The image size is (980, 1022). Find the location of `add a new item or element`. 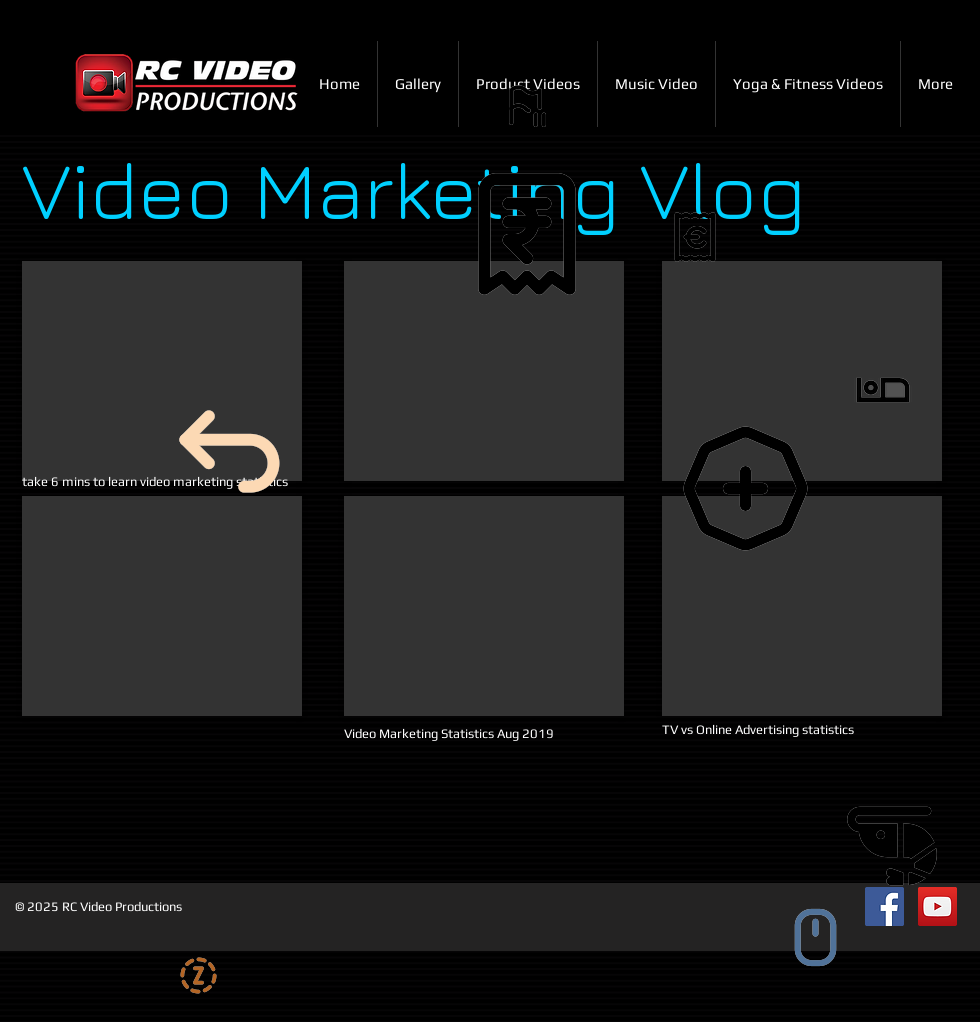

add a new item or element is located at coordinates (745, 488).